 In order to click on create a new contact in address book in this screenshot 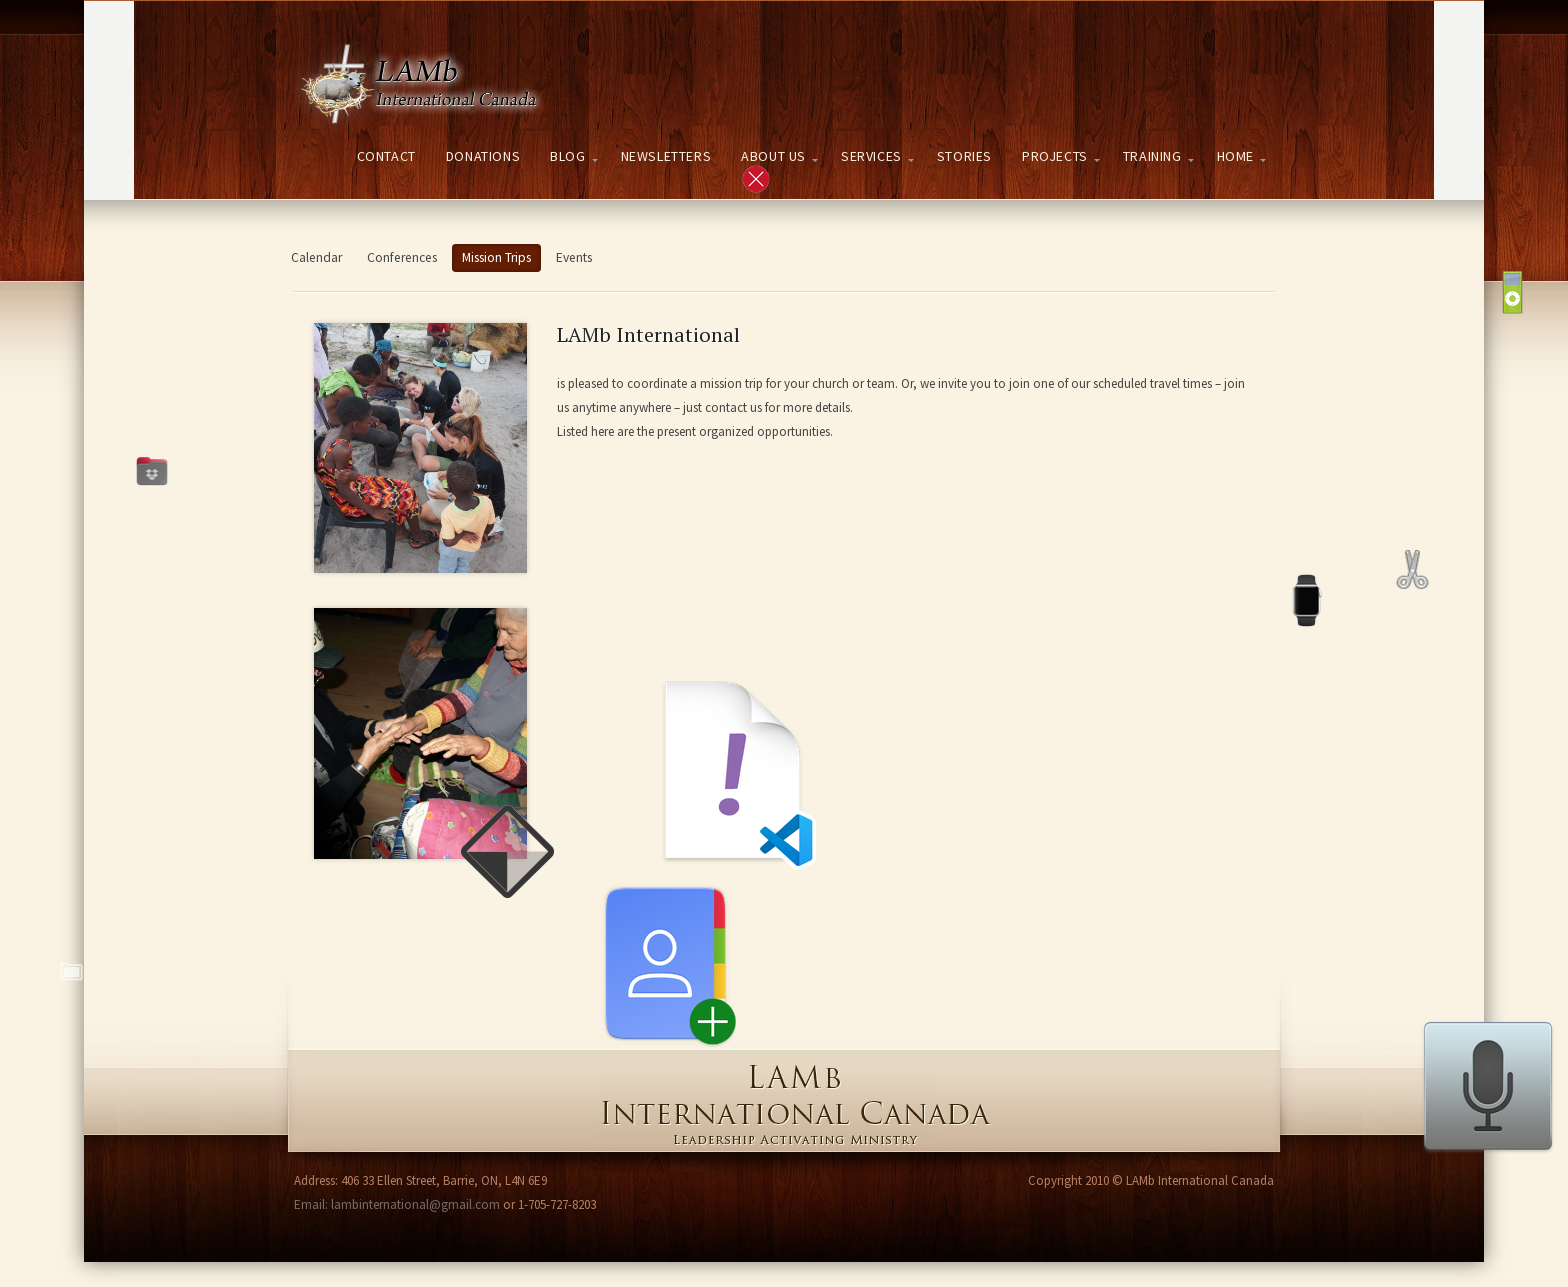, I will do `click(665, 963)`.